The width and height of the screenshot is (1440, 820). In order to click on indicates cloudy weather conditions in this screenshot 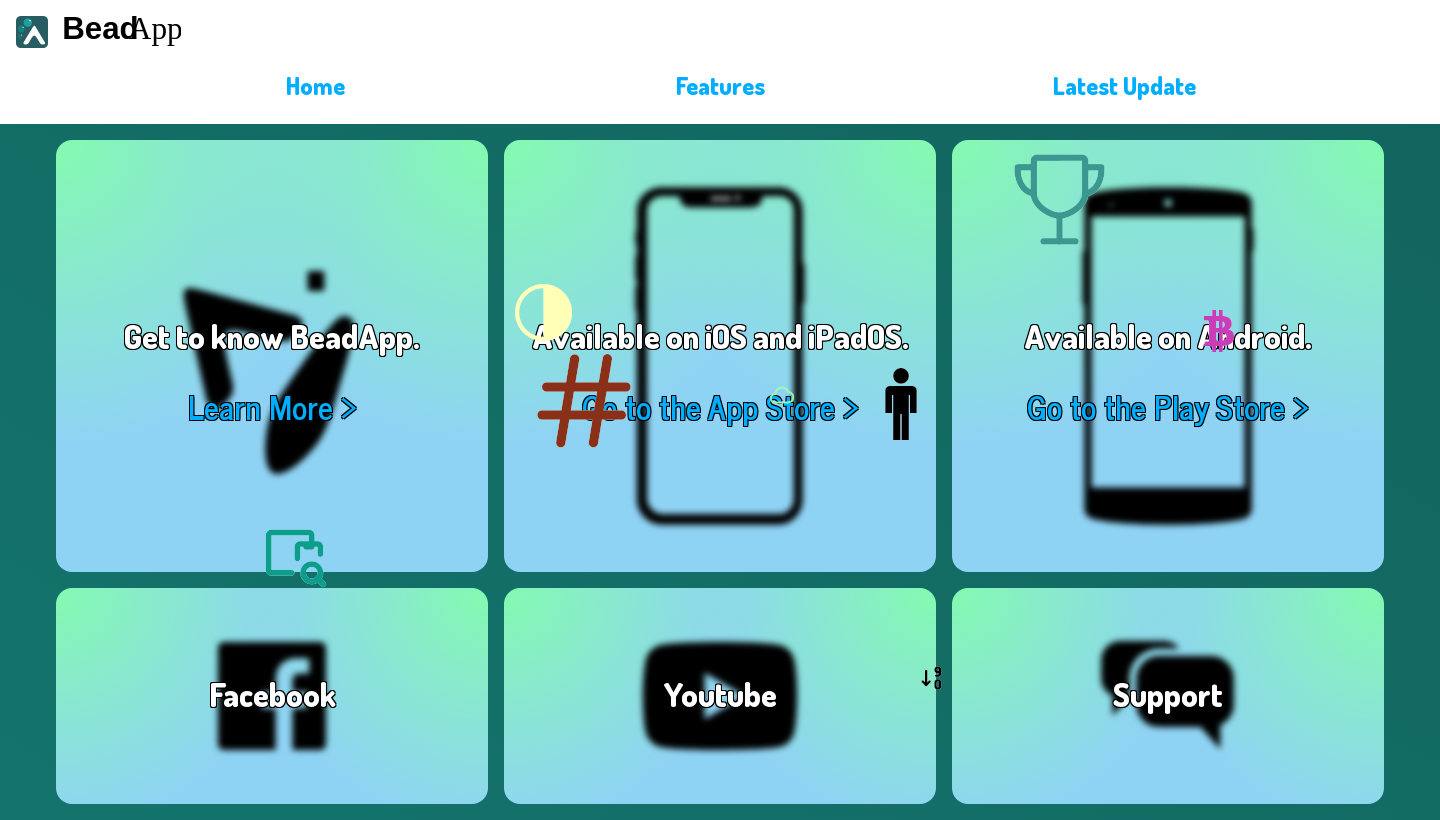, I will do `click(782, 395)`.